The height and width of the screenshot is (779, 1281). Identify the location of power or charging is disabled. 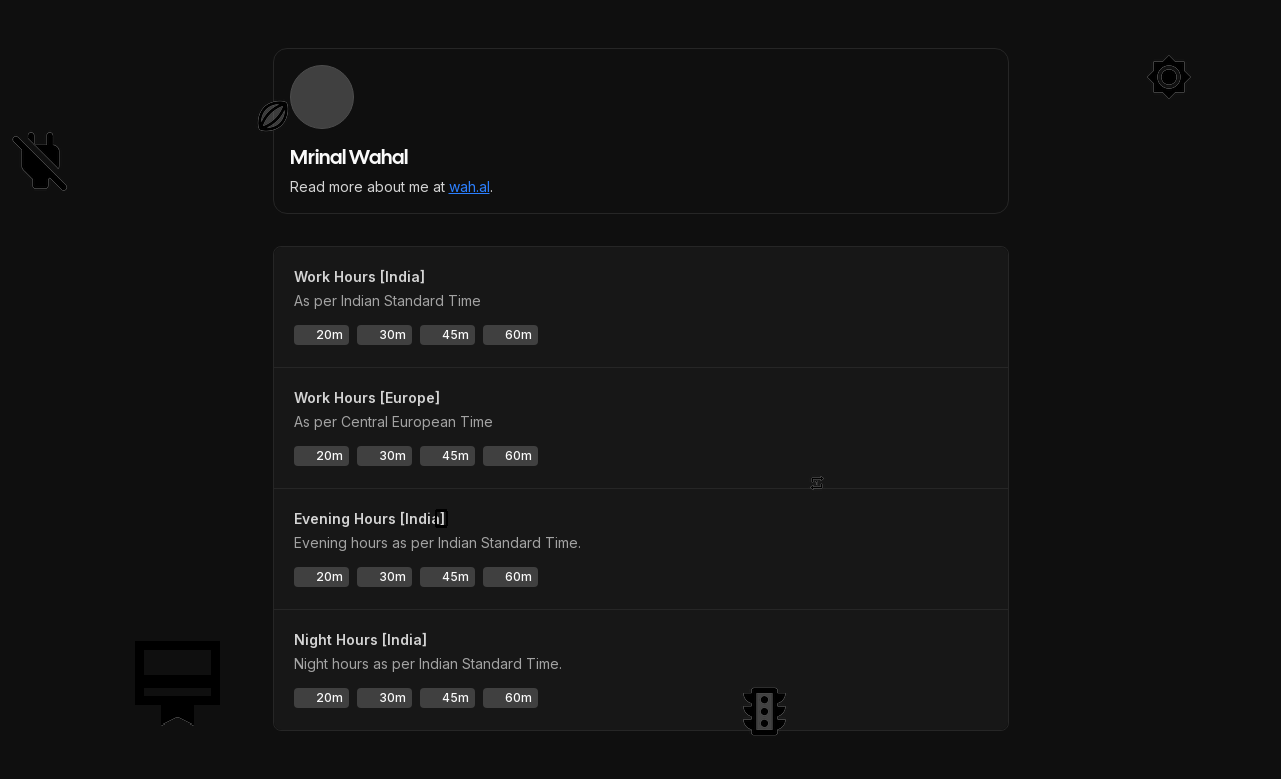
(40, 160).